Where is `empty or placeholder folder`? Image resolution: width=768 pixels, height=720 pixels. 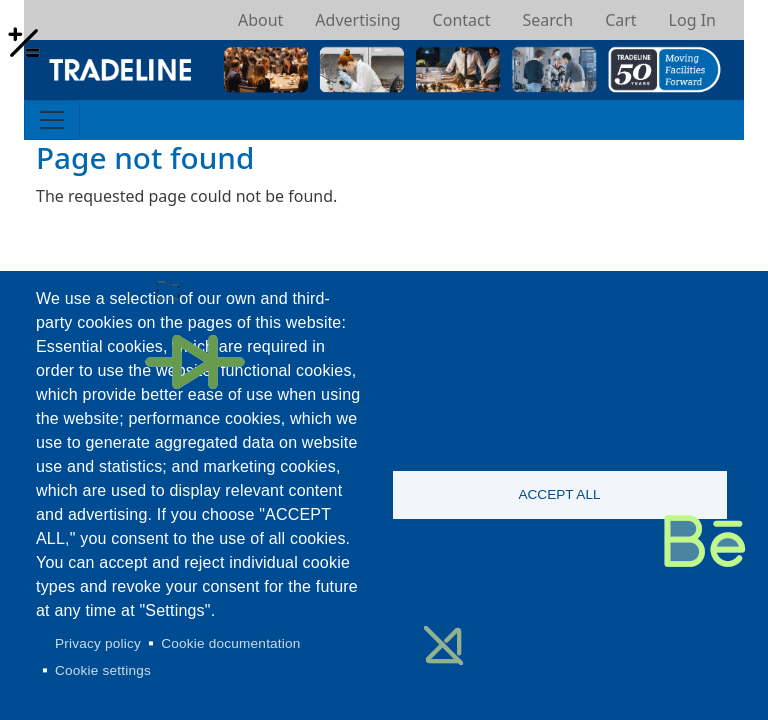
empty or placeholder folder is located at coordinates (168, 290).